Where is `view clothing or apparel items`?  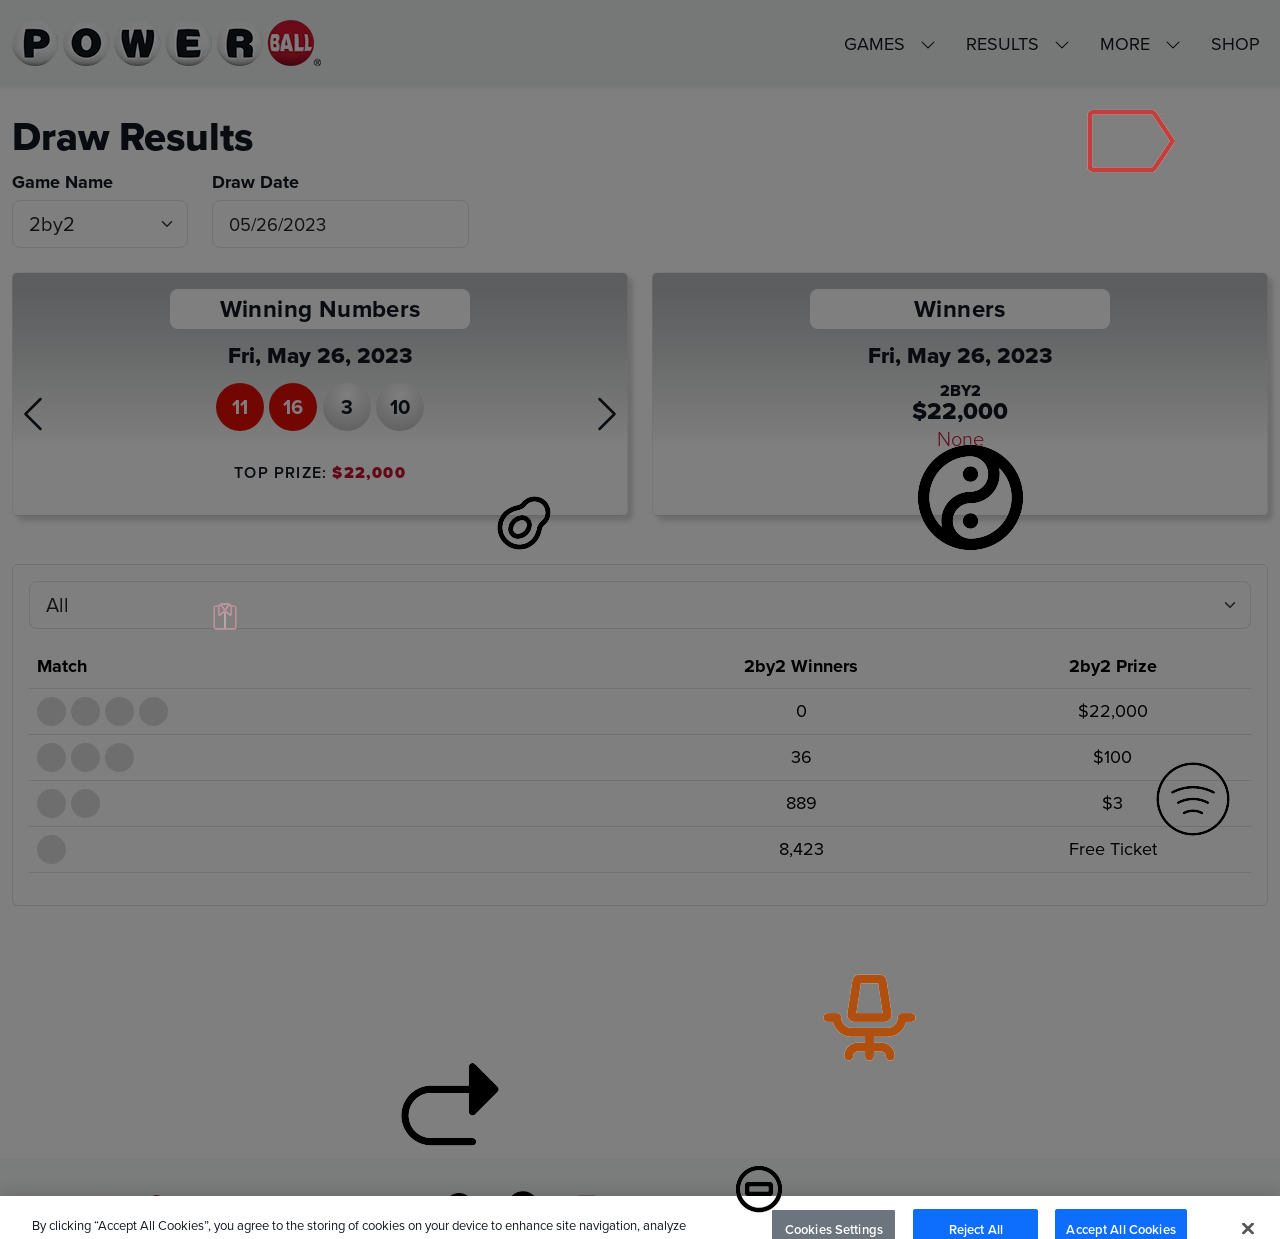 view clothing or apparel items is located at coordinates (225, 617).